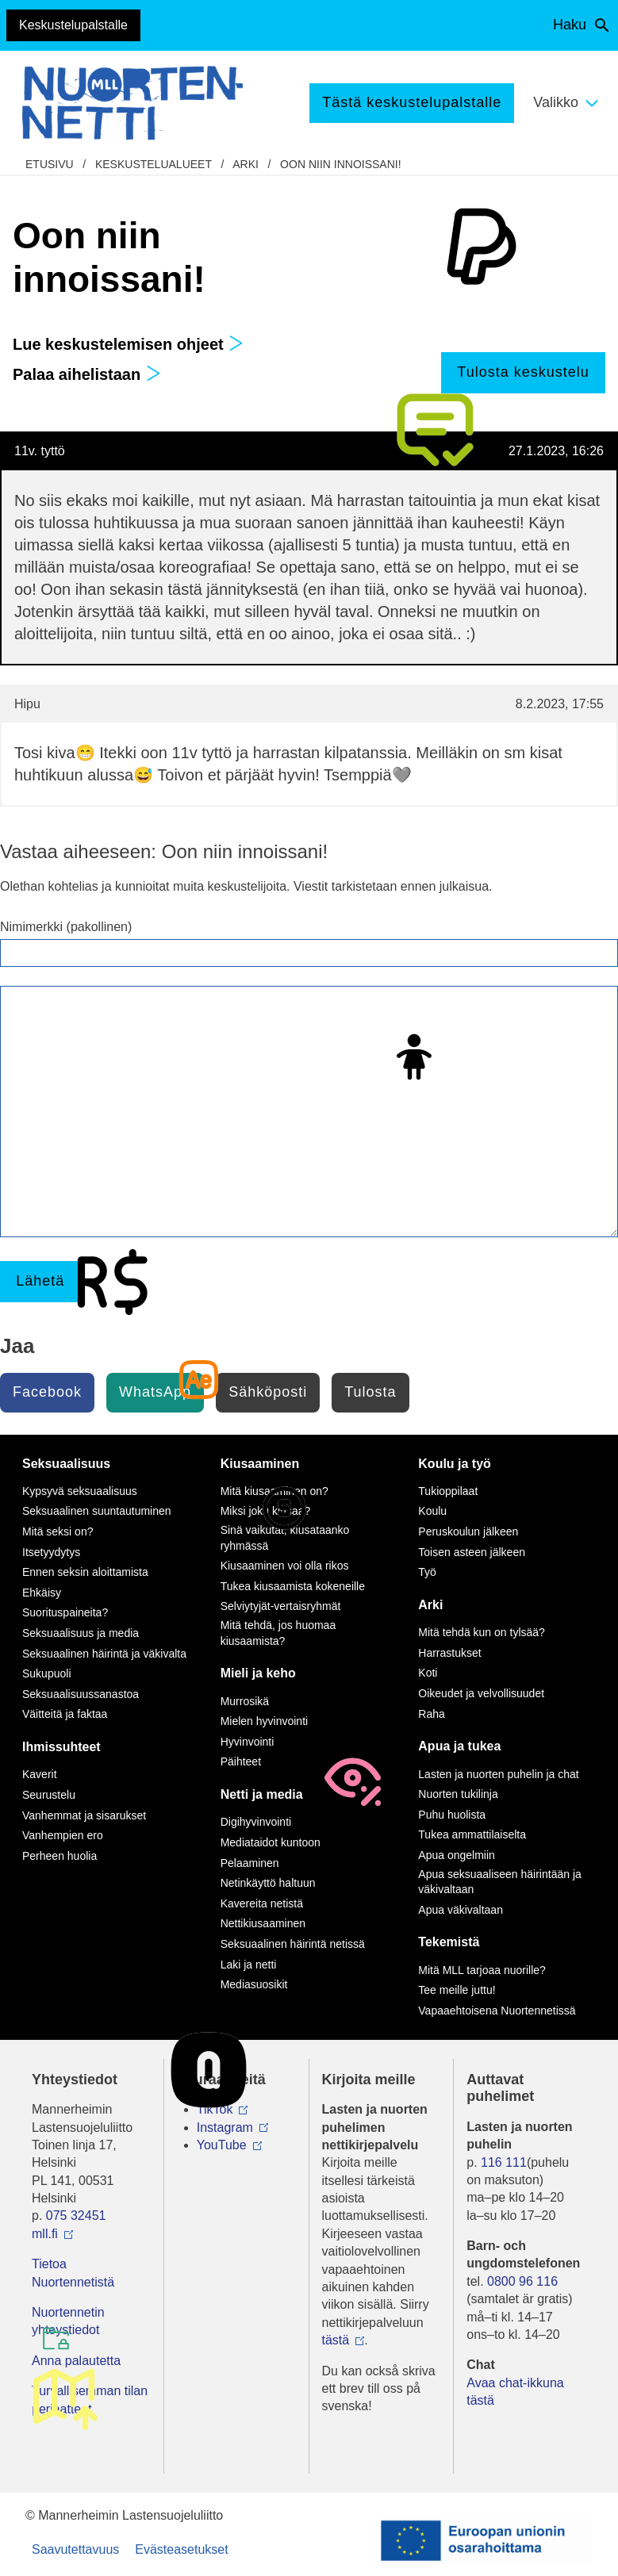  I want to click on indicates Brazilian real currency, so click(110, 1282).